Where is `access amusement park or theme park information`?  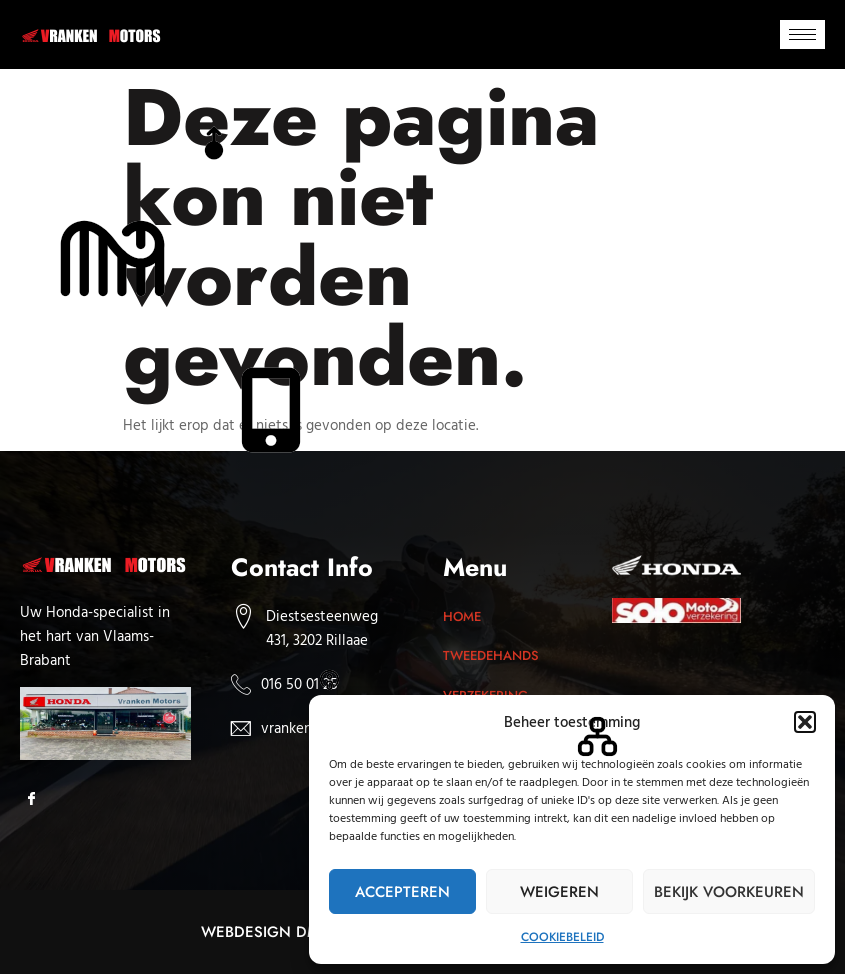 access amusement park or theme park information is located at coordinates (112, 258).